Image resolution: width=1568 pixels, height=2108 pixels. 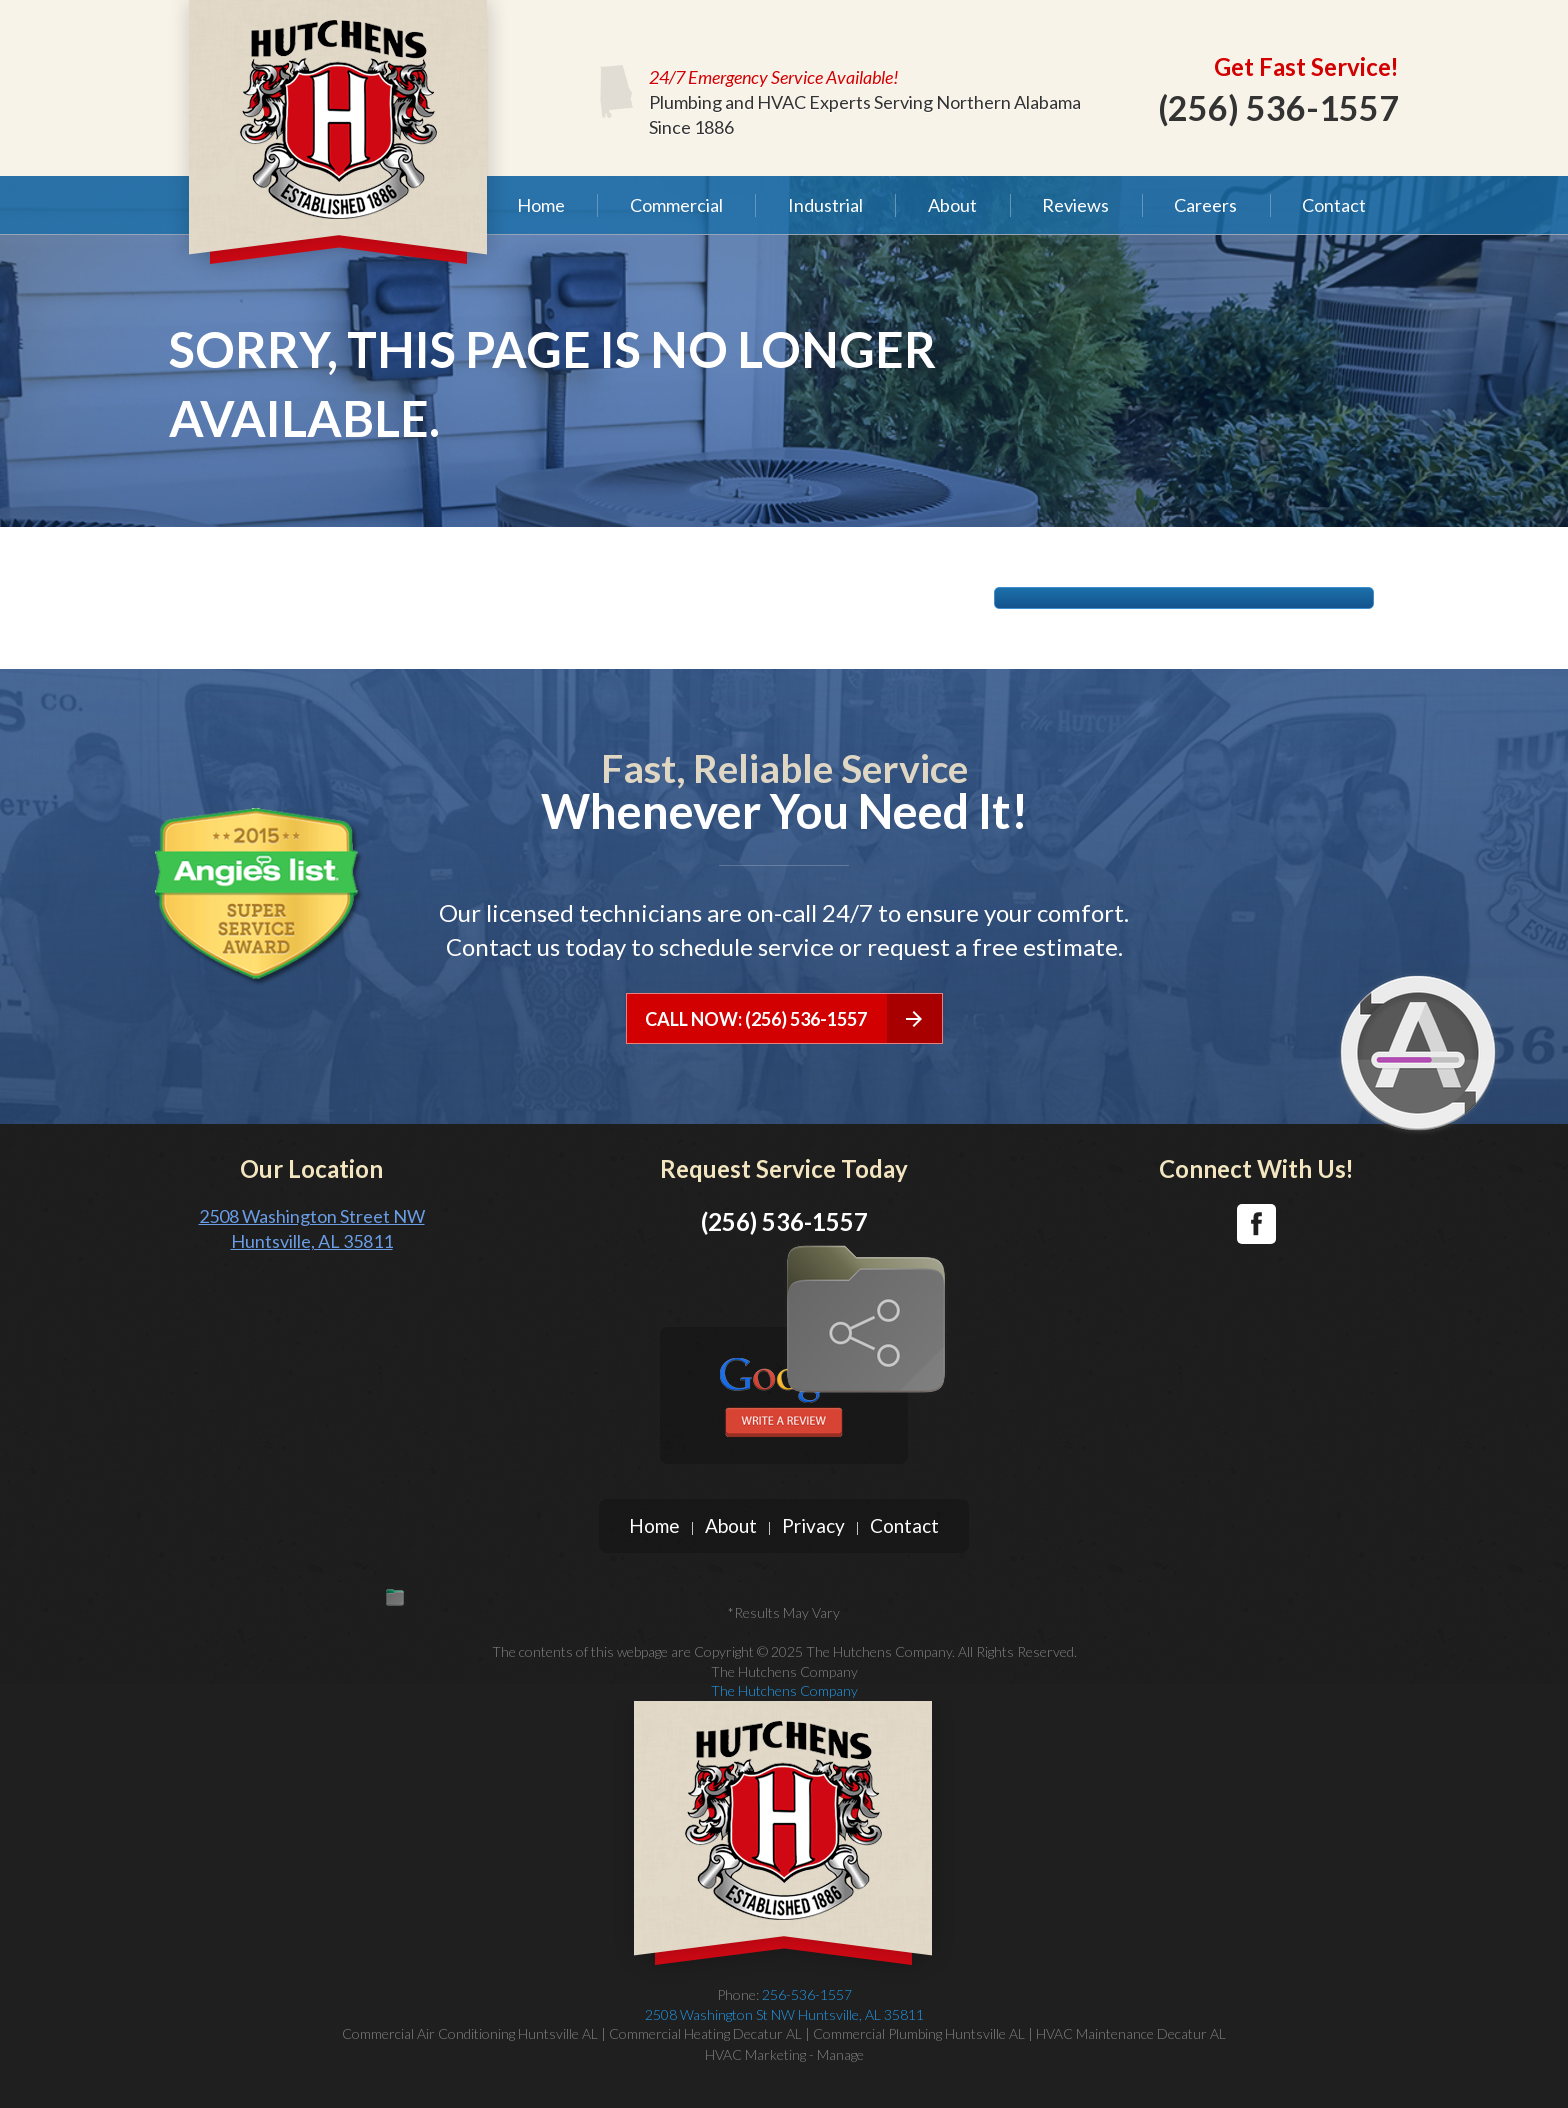 I want to click on access your public shared folder, so click(x=866, y=1319).